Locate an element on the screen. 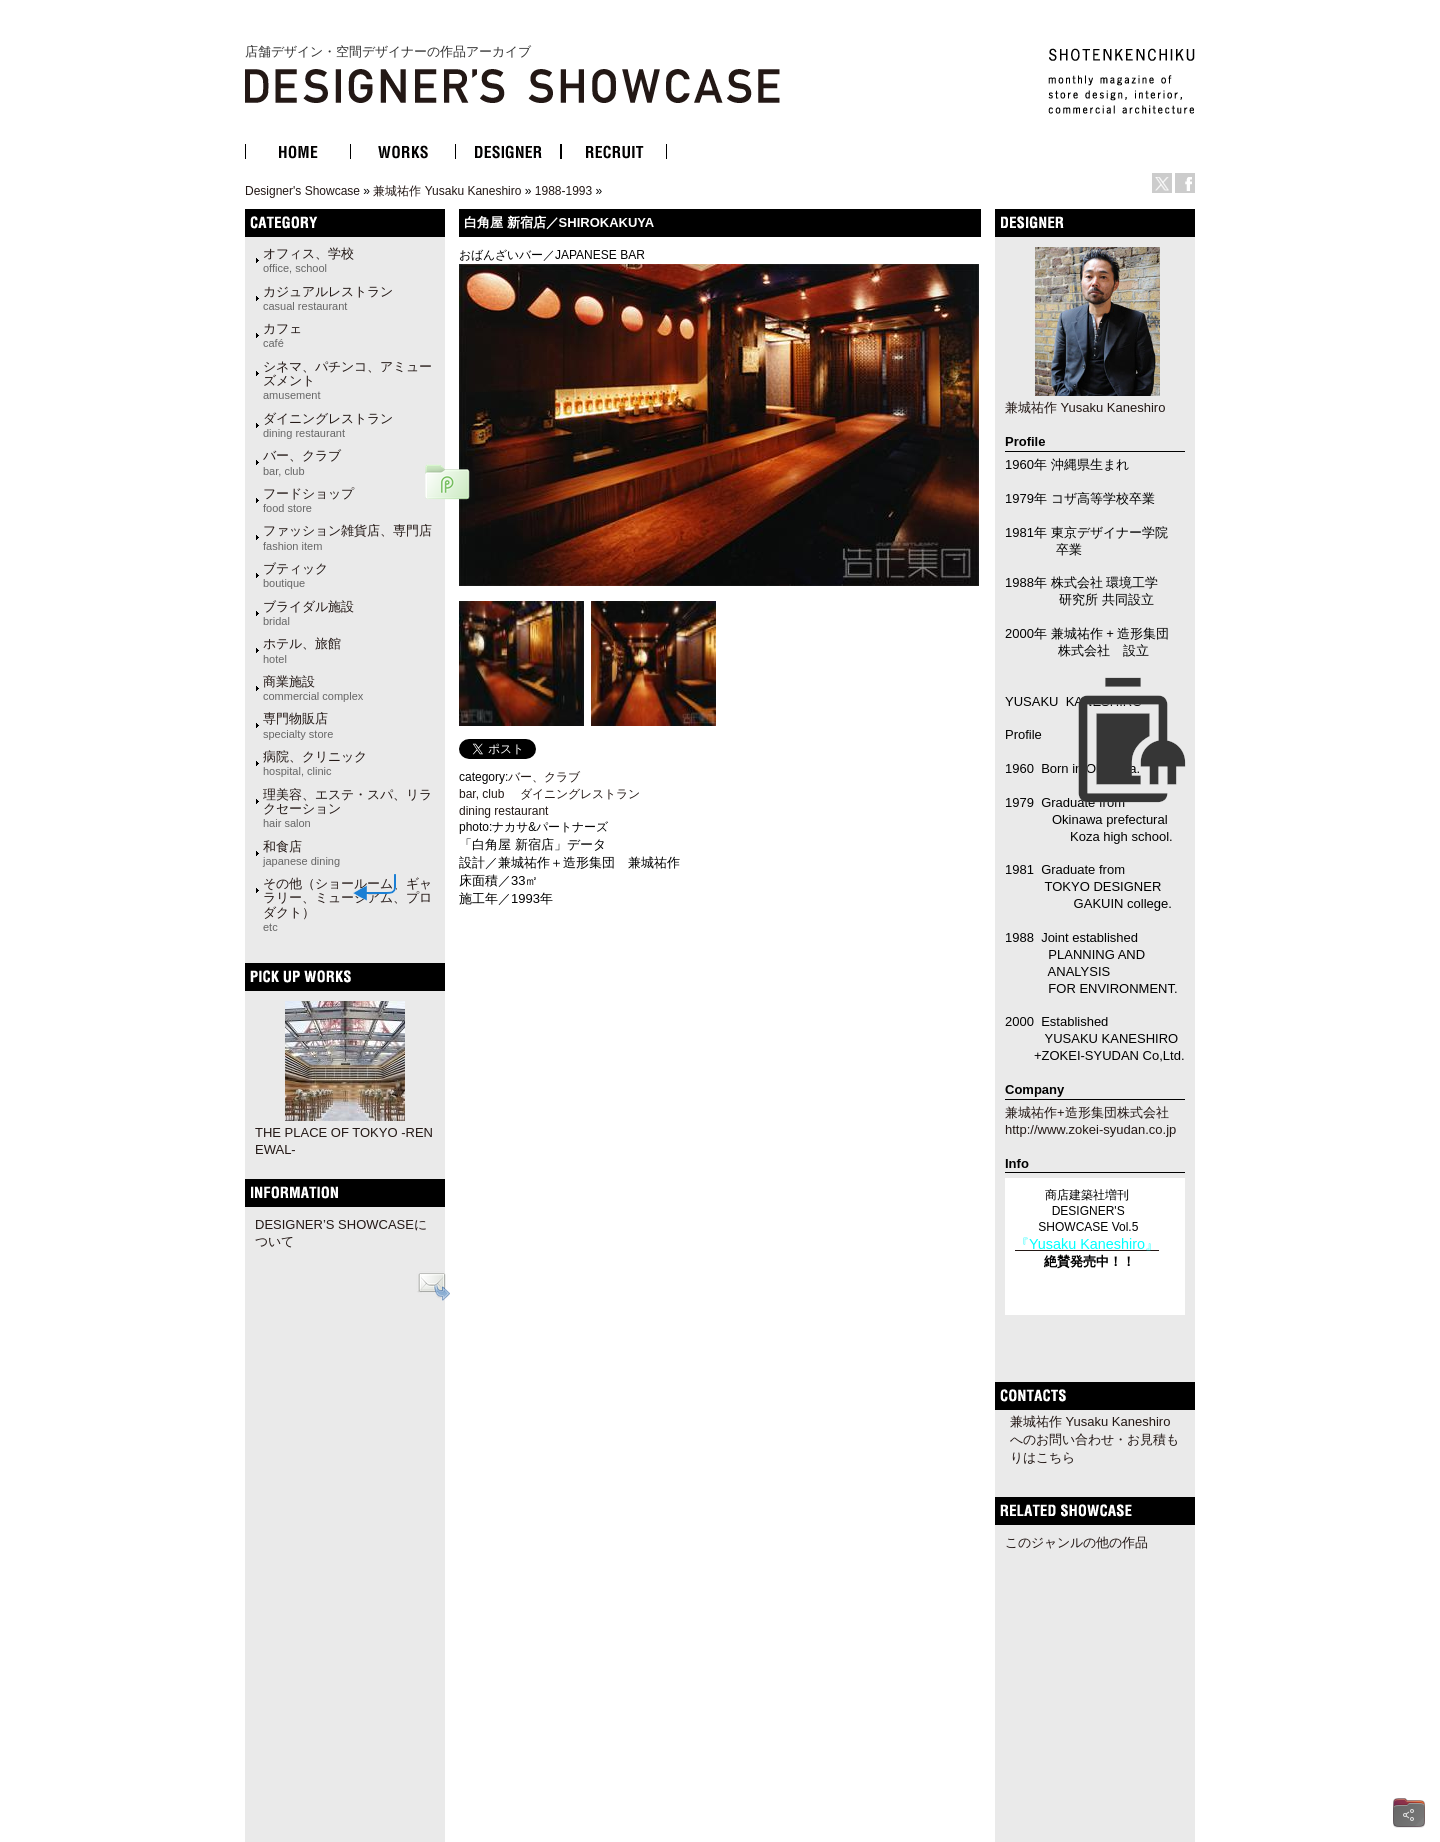 The width and height of the screenshot is (1440, 1842). view battery and power management settings is located at coordinates (1123, 740).